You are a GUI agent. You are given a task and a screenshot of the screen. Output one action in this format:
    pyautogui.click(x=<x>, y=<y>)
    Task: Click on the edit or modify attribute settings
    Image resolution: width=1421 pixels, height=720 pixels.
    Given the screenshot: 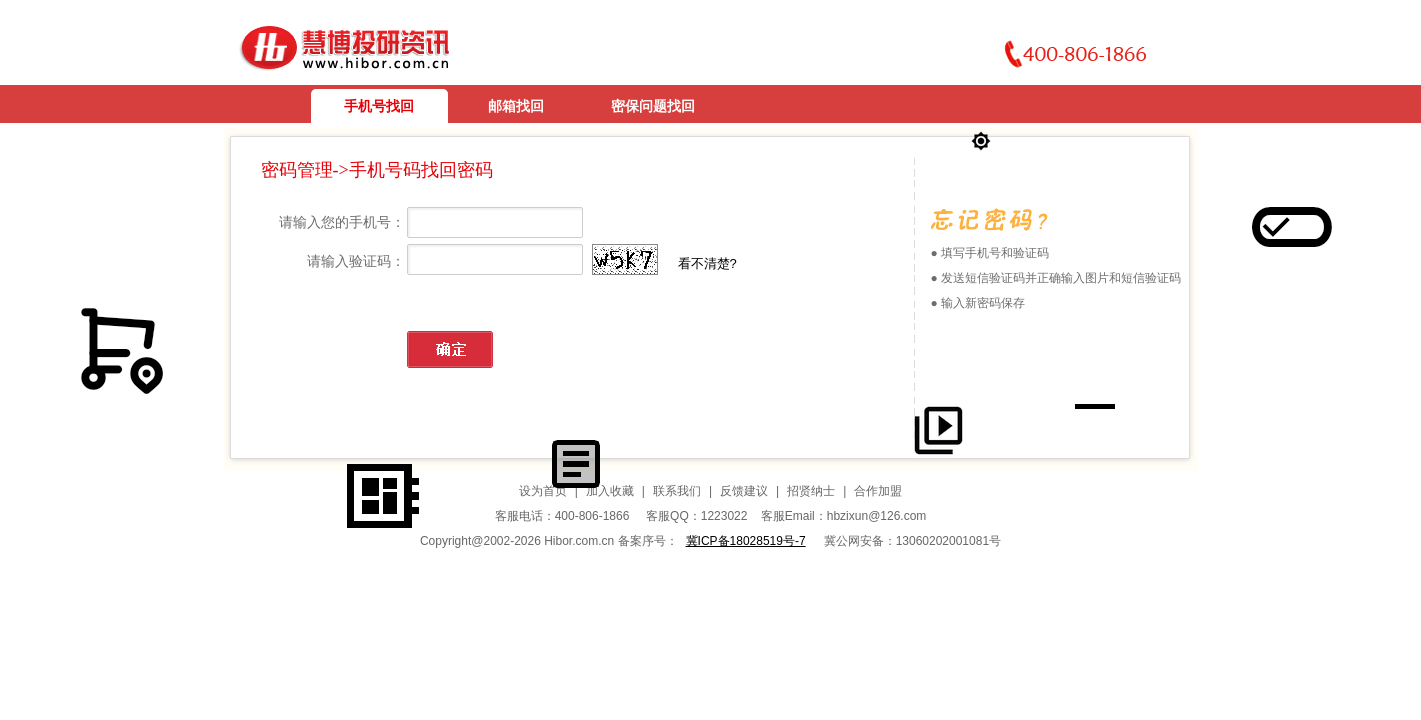 What is the action you would take?
    pyautogui.click(x=1292, y=227)
    